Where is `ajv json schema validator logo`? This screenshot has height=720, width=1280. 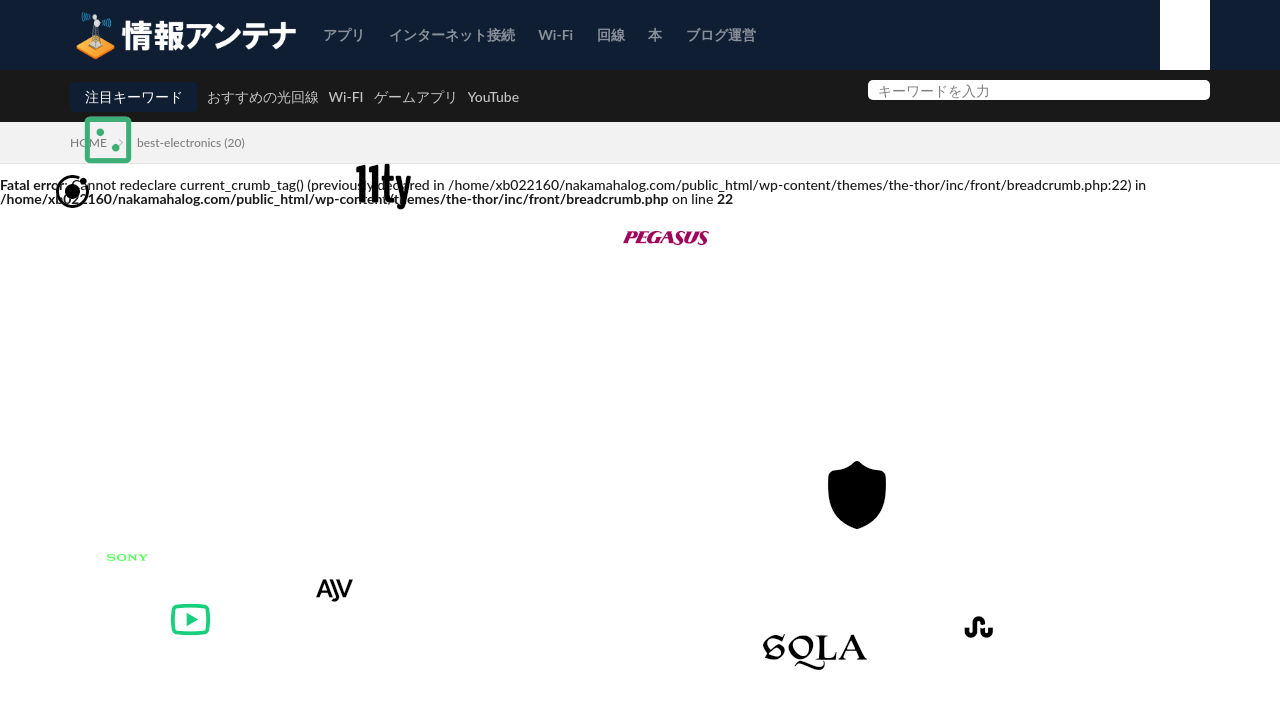
ajv json schema validator logo is located at coordinates (334, 590).